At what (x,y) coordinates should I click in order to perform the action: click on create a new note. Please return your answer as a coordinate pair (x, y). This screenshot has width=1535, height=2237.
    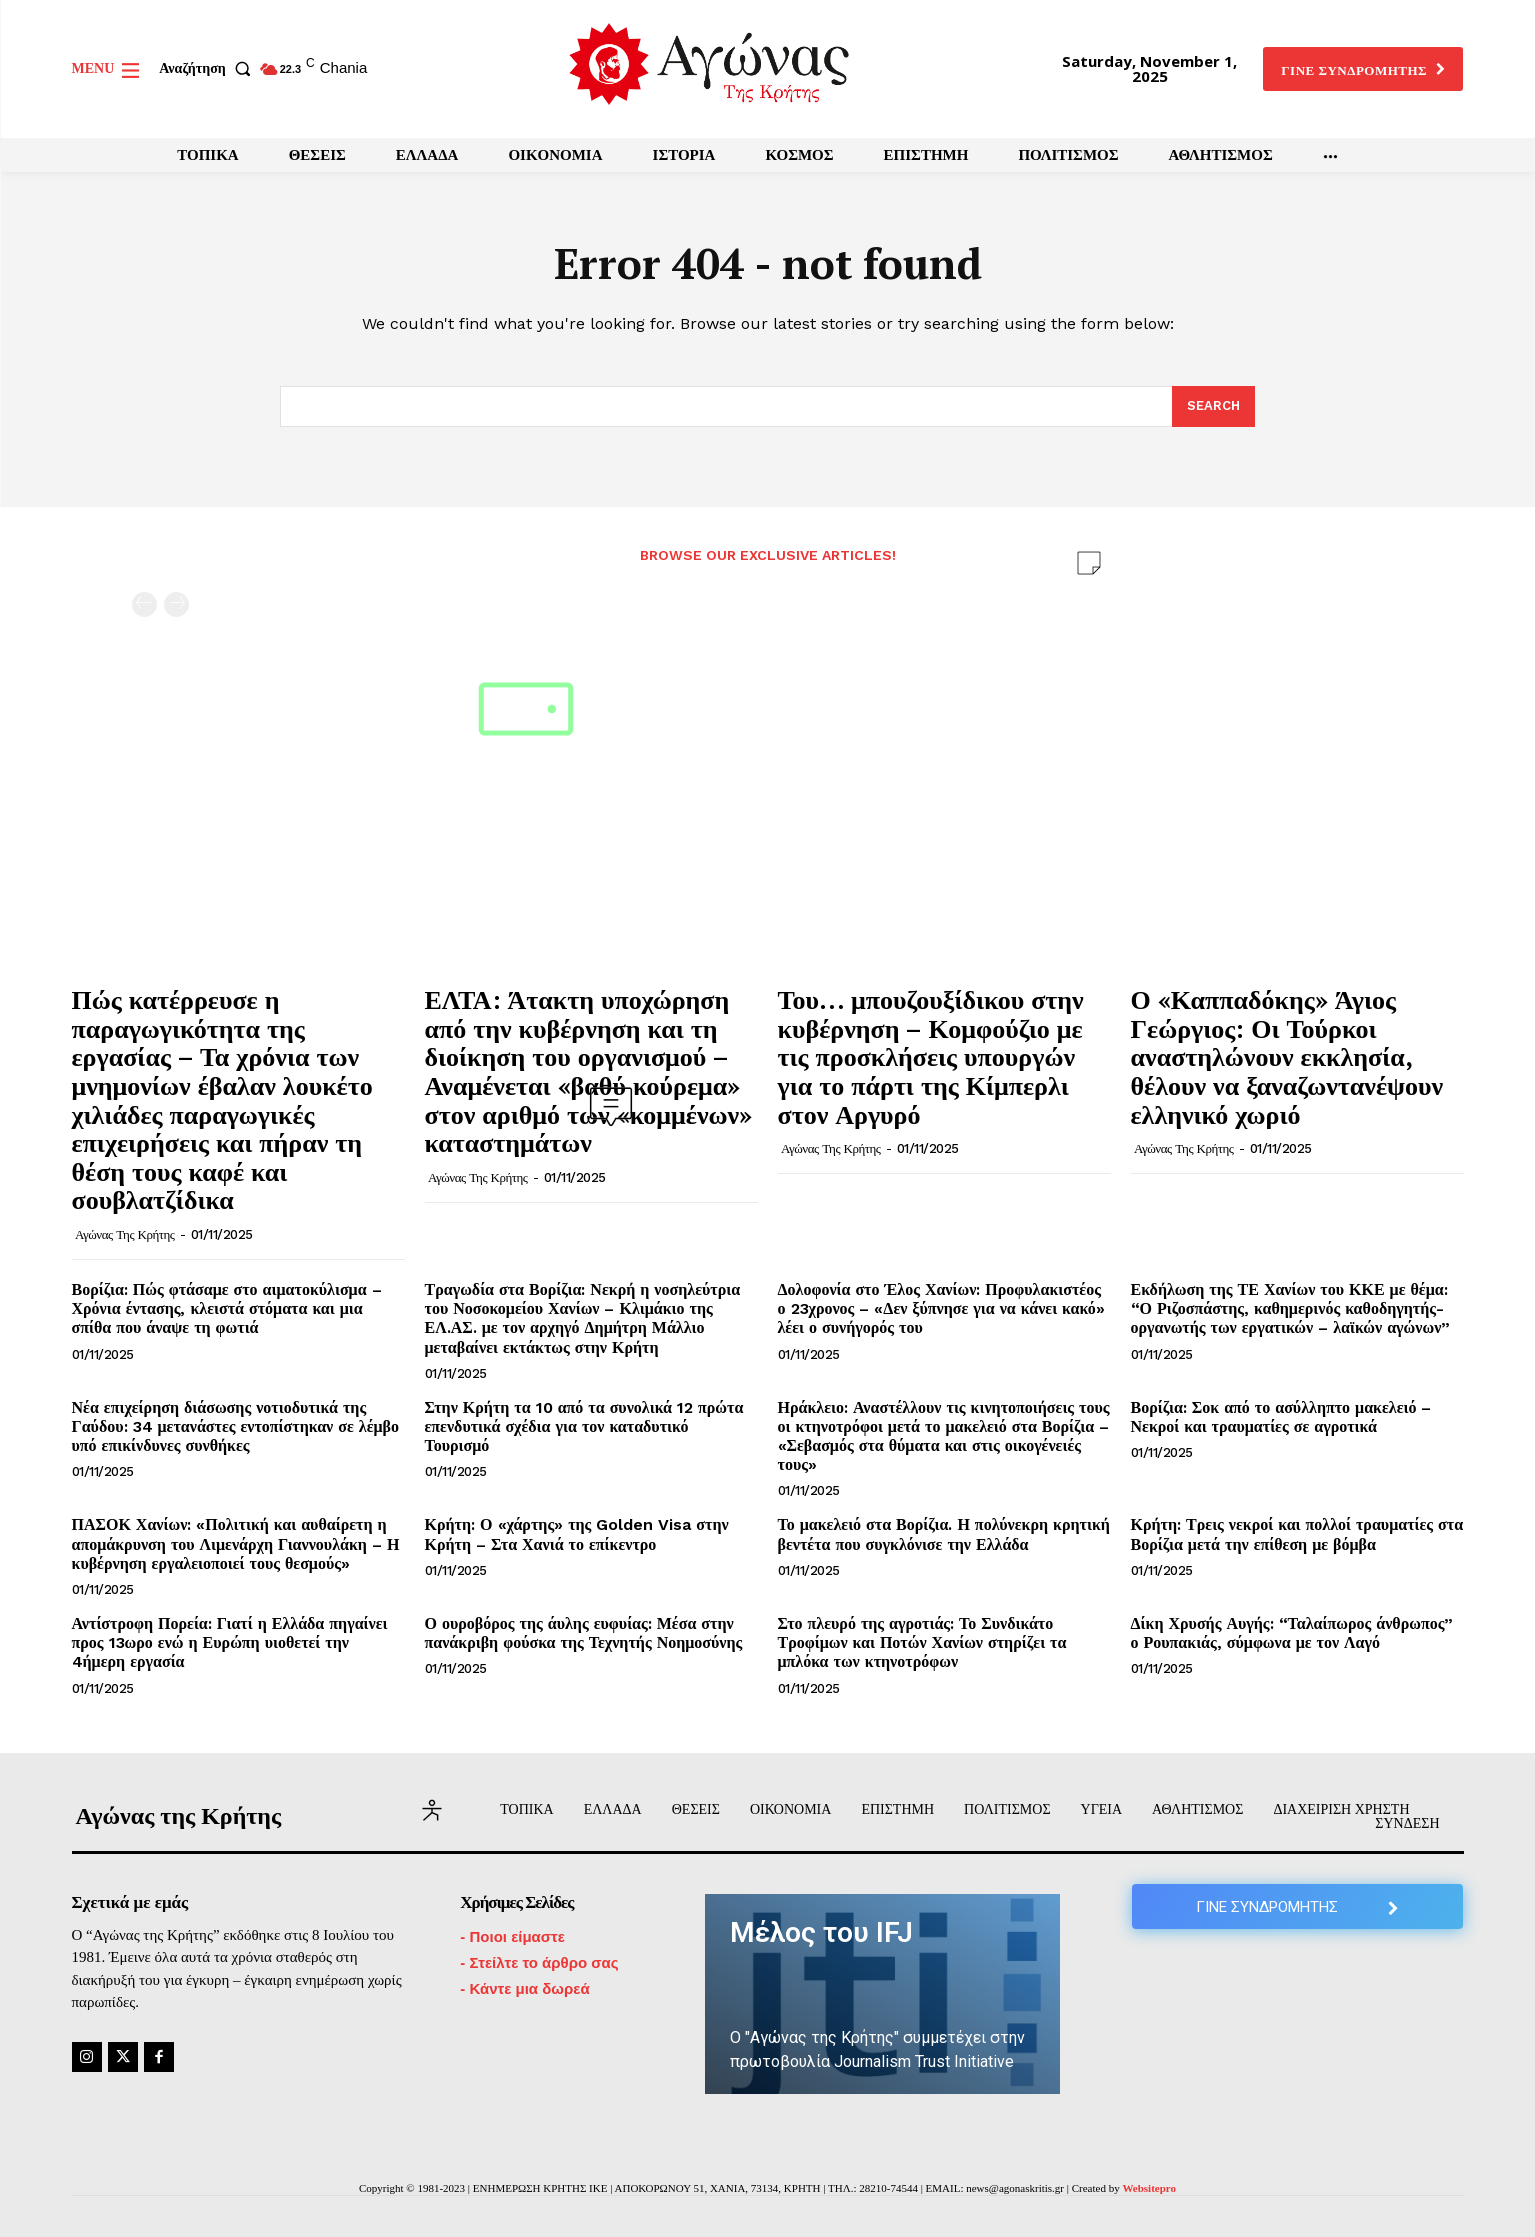
    Looking at the image, I should click on (1089, 563).